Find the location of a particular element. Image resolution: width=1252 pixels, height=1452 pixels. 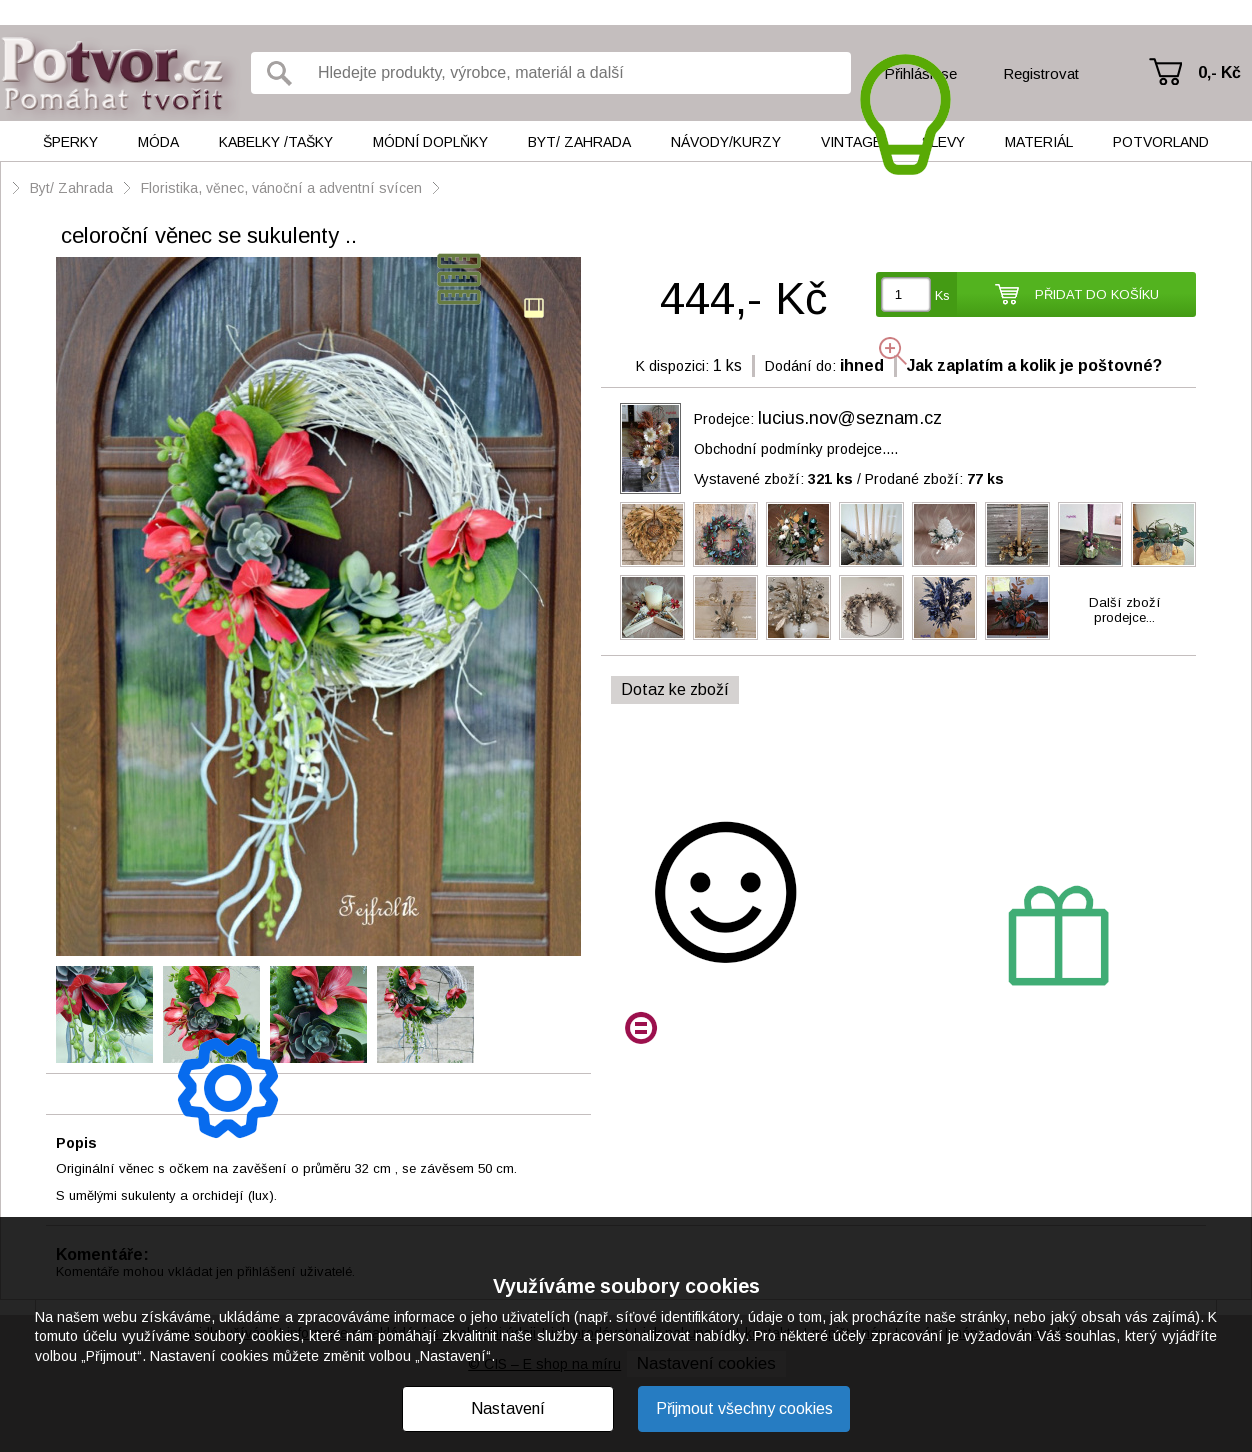

indicates an unverified conditional breakpoint in debug mode is located at coordinates (641, 1028).